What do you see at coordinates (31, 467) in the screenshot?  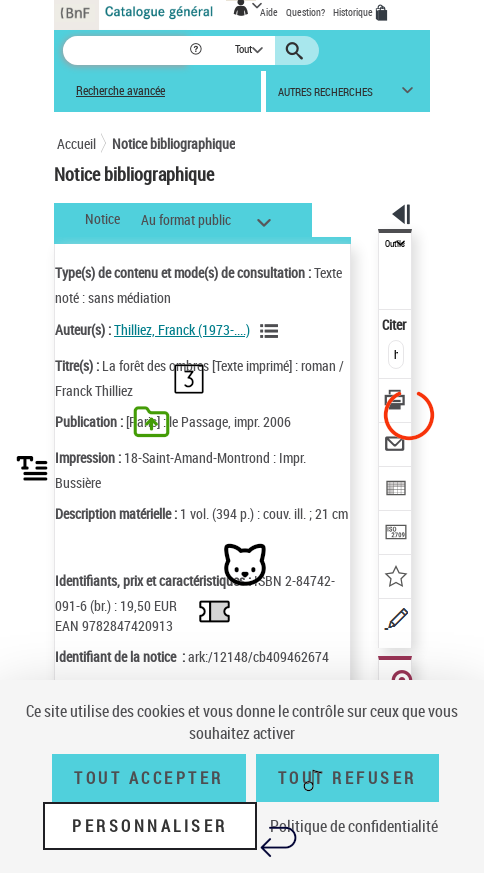 I see `view article in new york times format` at bounding box center [31, 467].